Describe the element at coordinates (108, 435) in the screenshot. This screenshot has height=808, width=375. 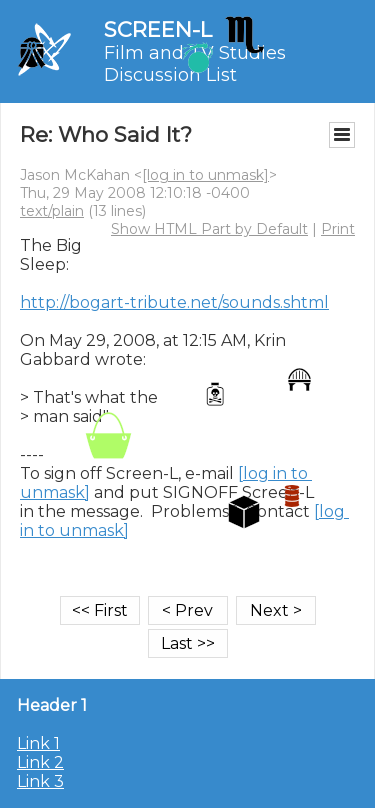
I see `access beach or vacation-related items` at that location.